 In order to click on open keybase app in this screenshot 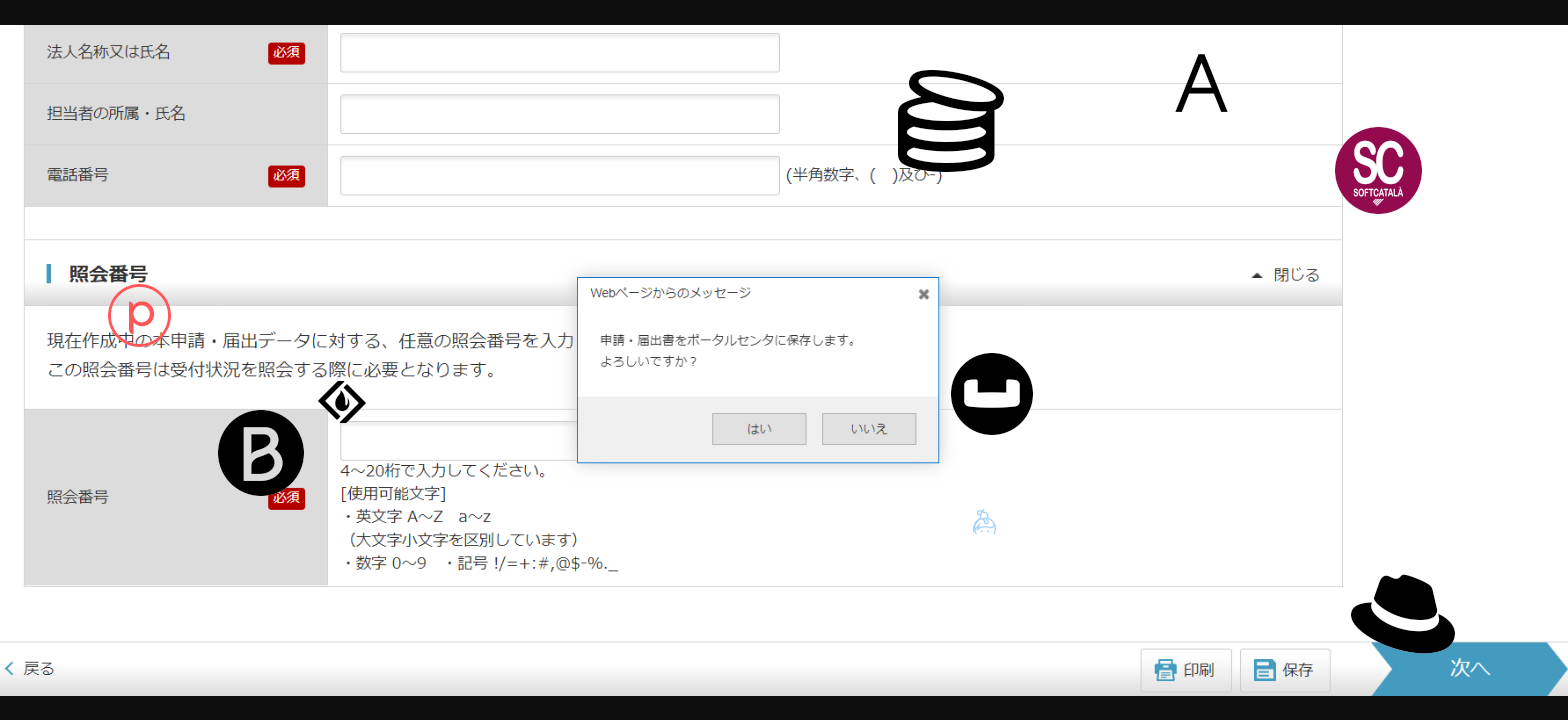, I will do `click(984, 521)`.